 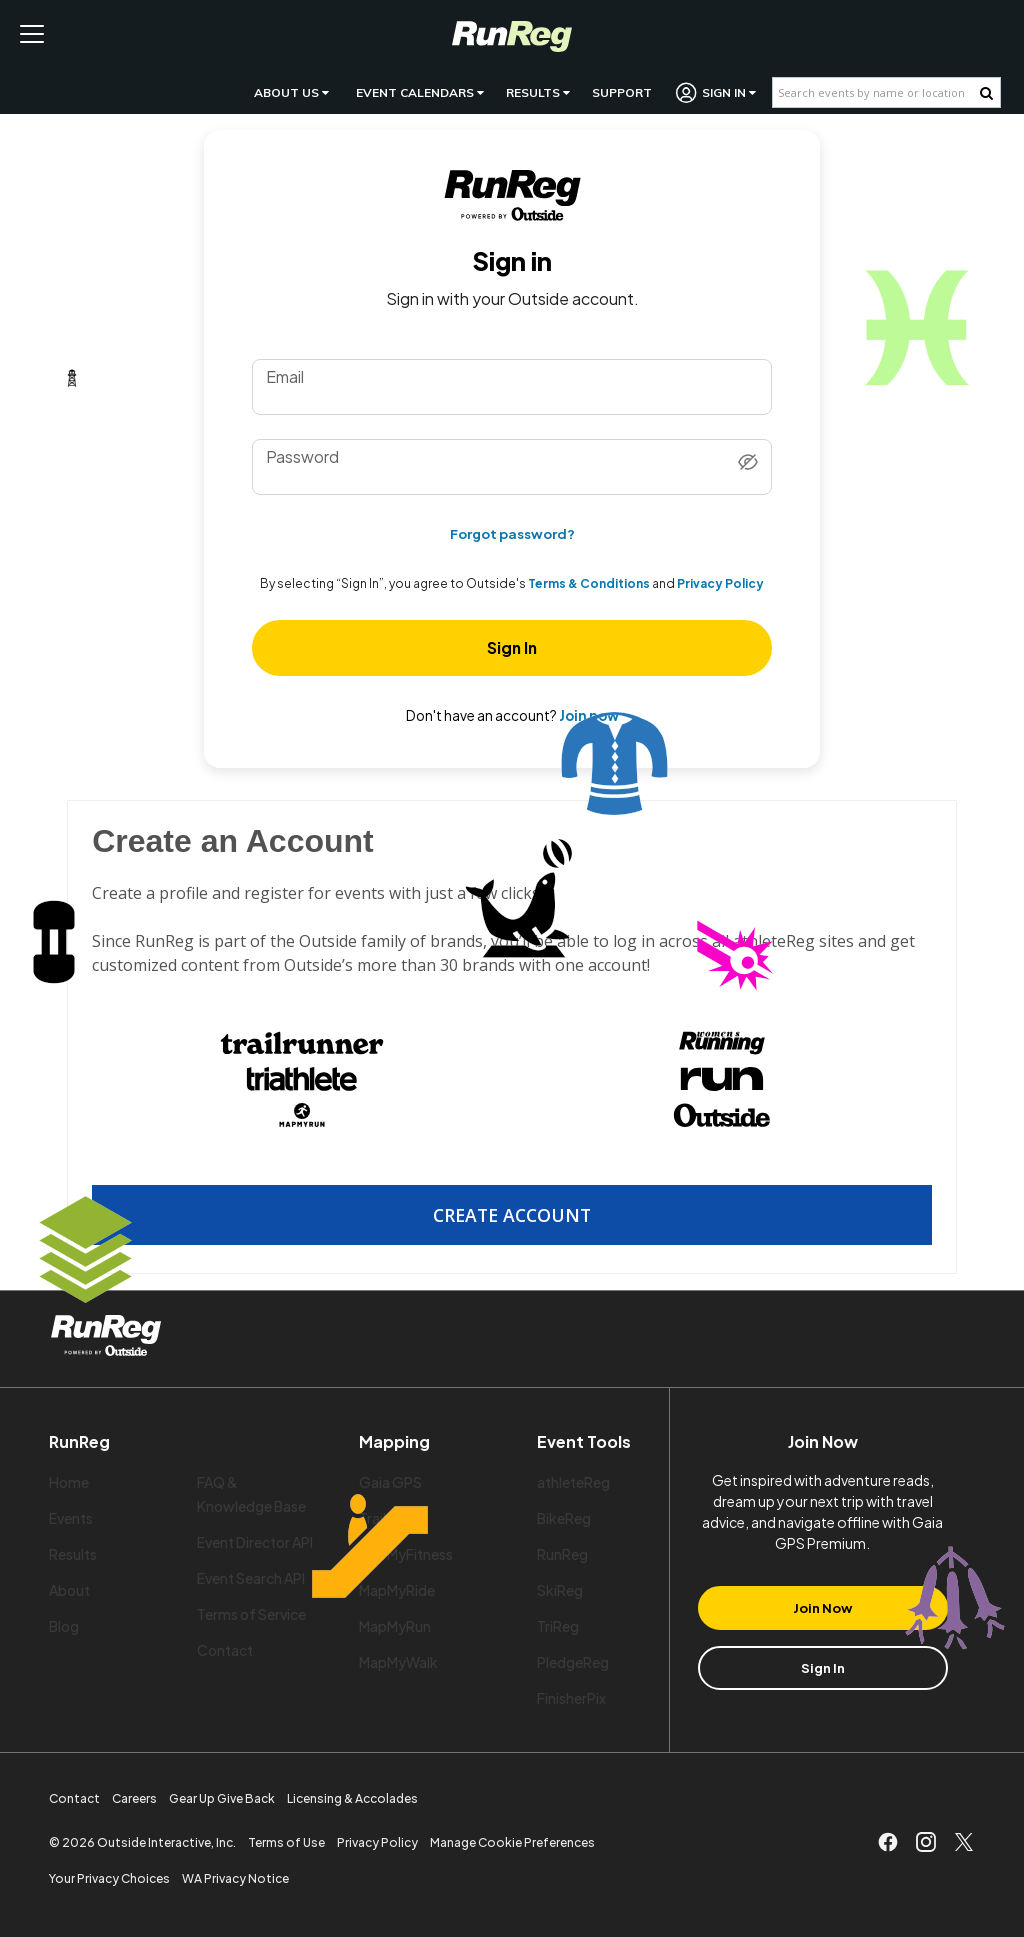 What do you see at coordinates (917, 328) in the screenshot?
I see `view pisces zodiac sign information` at bounding box center [917, 328].